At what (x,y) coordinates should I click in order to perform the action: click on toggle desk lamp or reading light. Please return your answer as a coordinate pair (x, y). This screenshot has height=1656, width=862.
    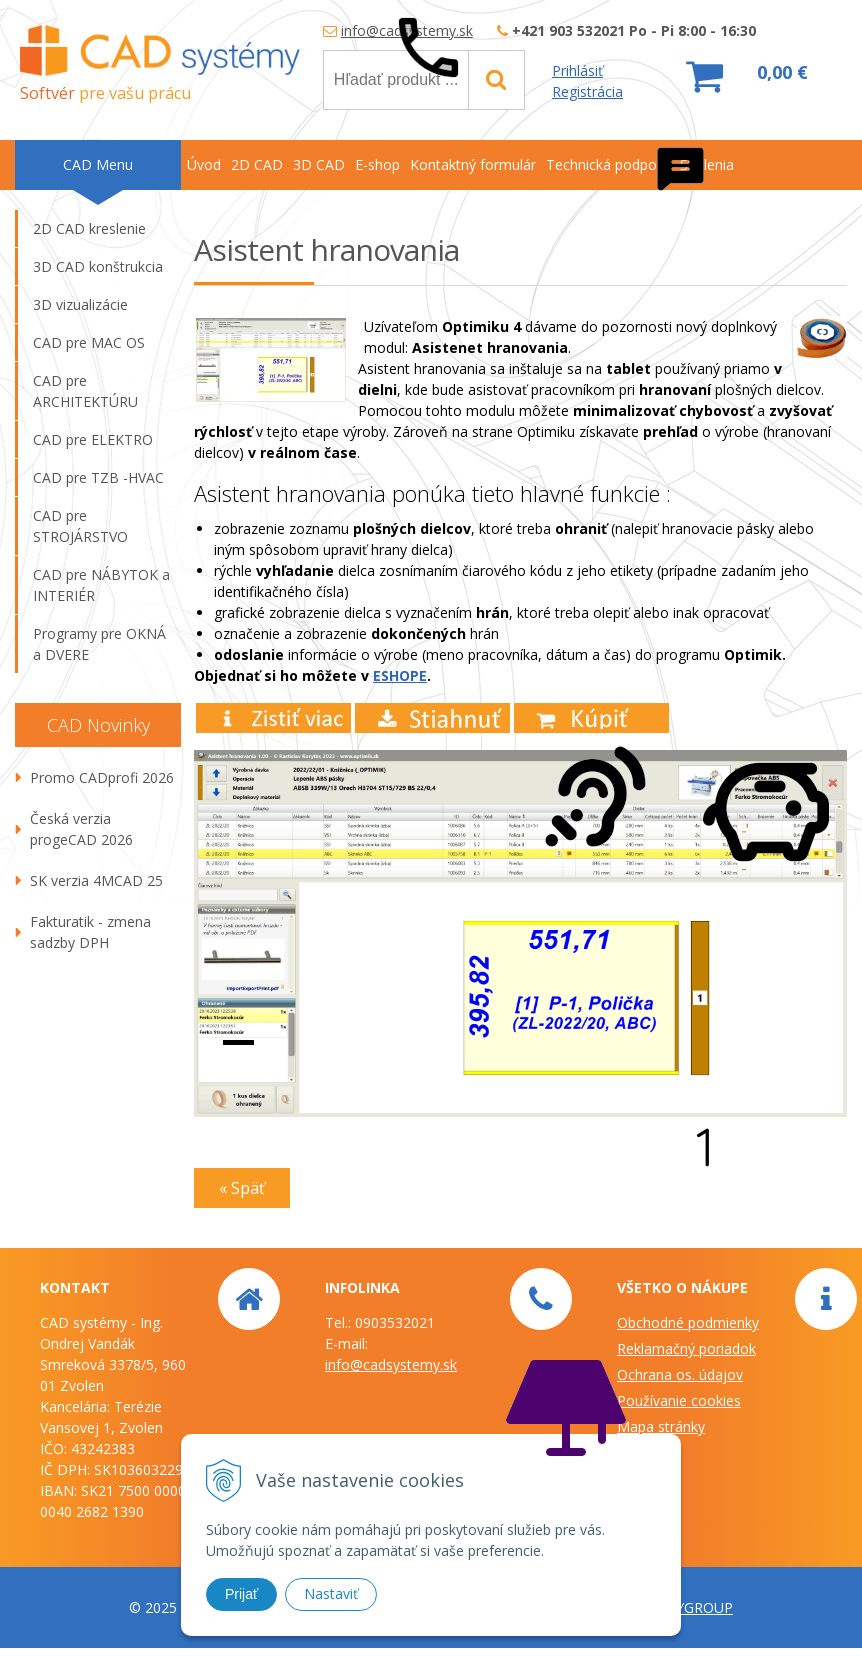
    Looking at the image, I should click on (566, 1408).